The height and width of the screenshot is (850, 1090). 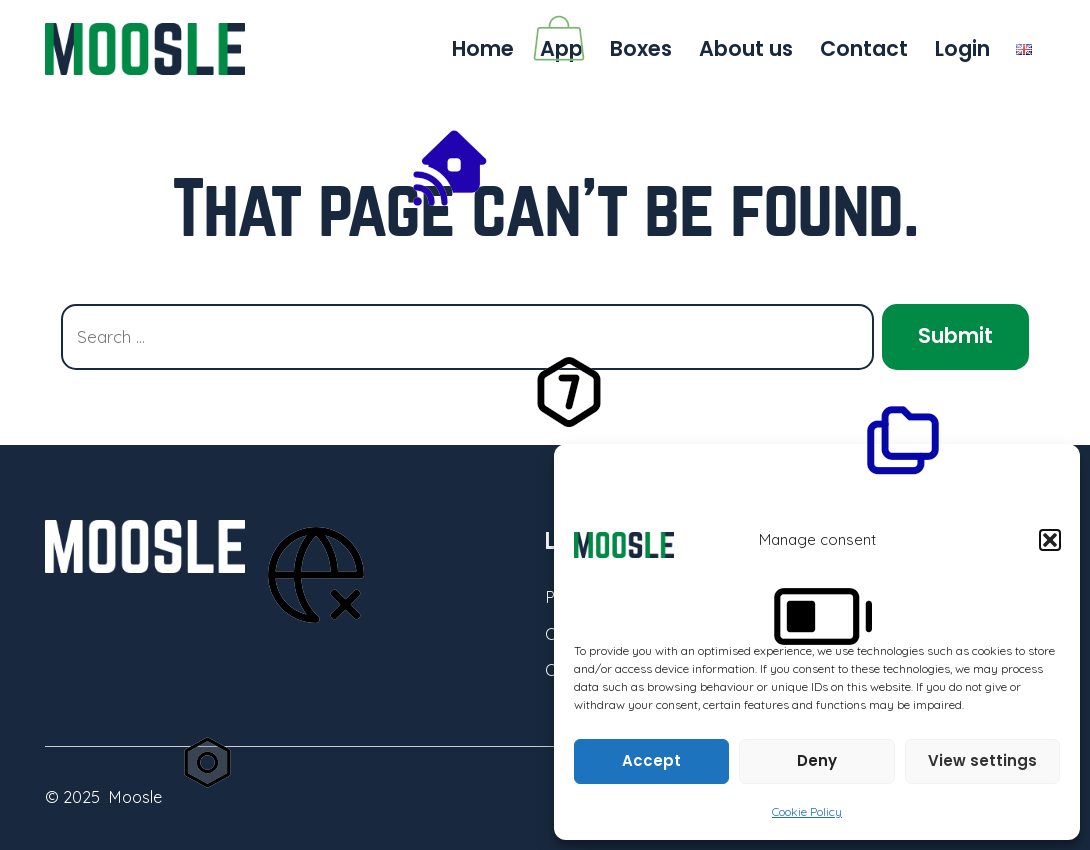 I want to click on access smart home controls, so click(x=452, y=167).